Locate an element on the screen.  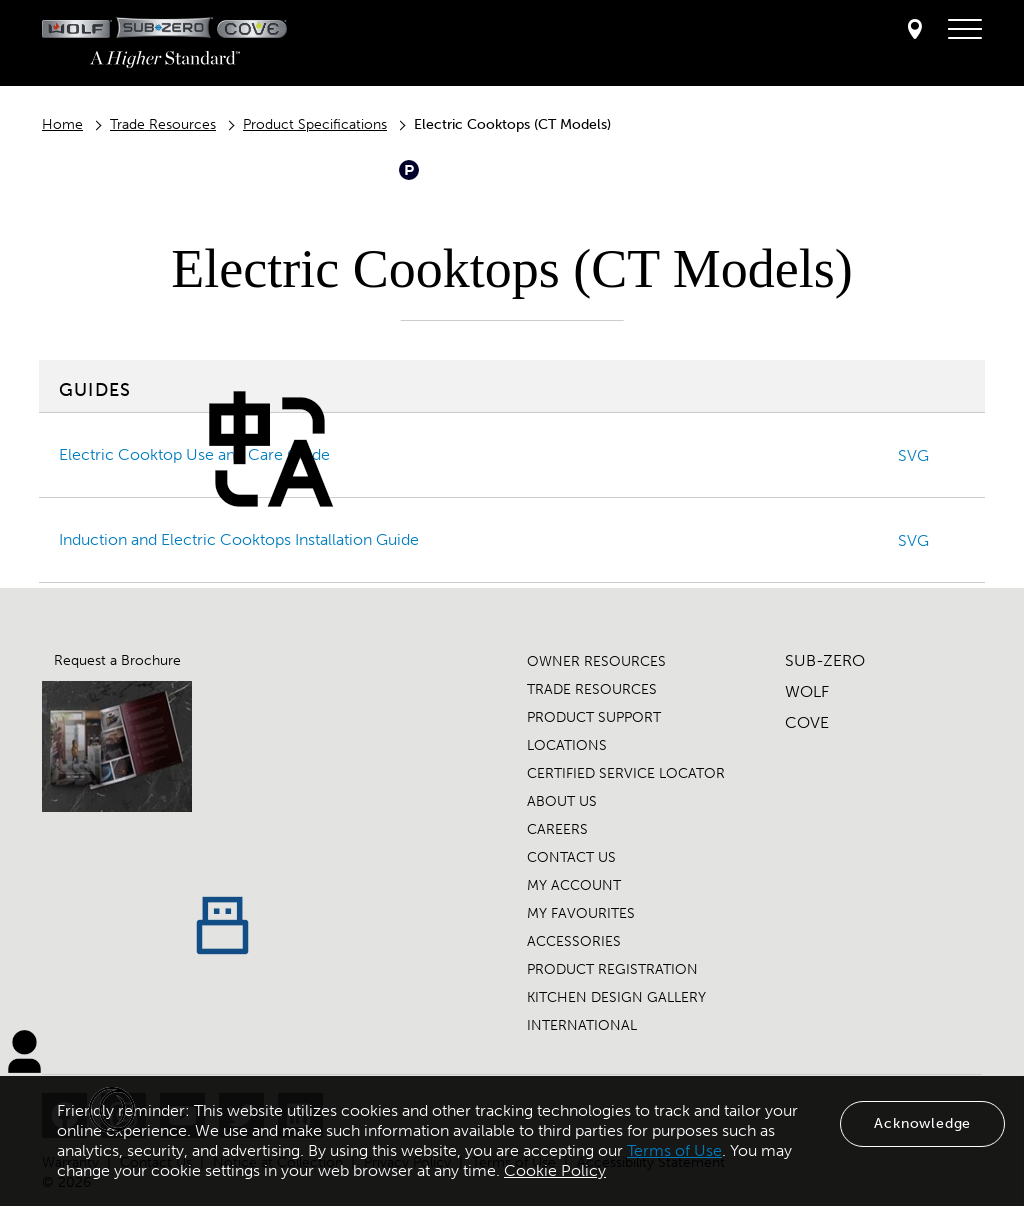
open Opera GX browser is located at coordinates (112, 1110).